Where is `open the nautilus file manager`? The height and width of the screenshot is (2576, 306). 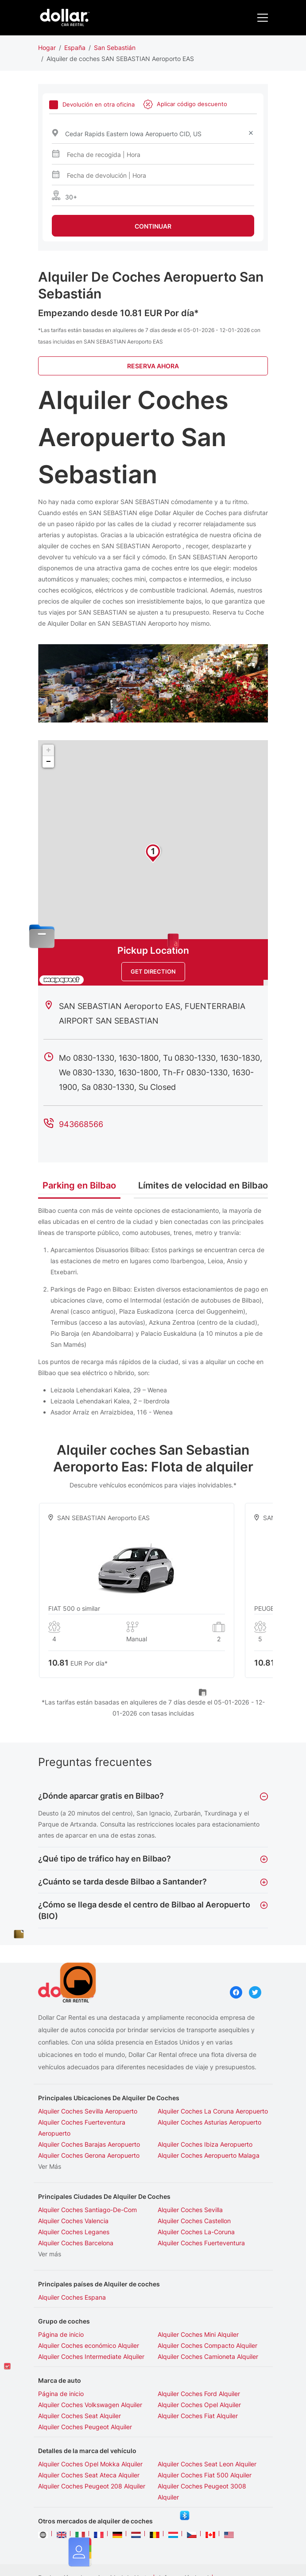
open the nautilus file manager is located at coordinates (42, 936).